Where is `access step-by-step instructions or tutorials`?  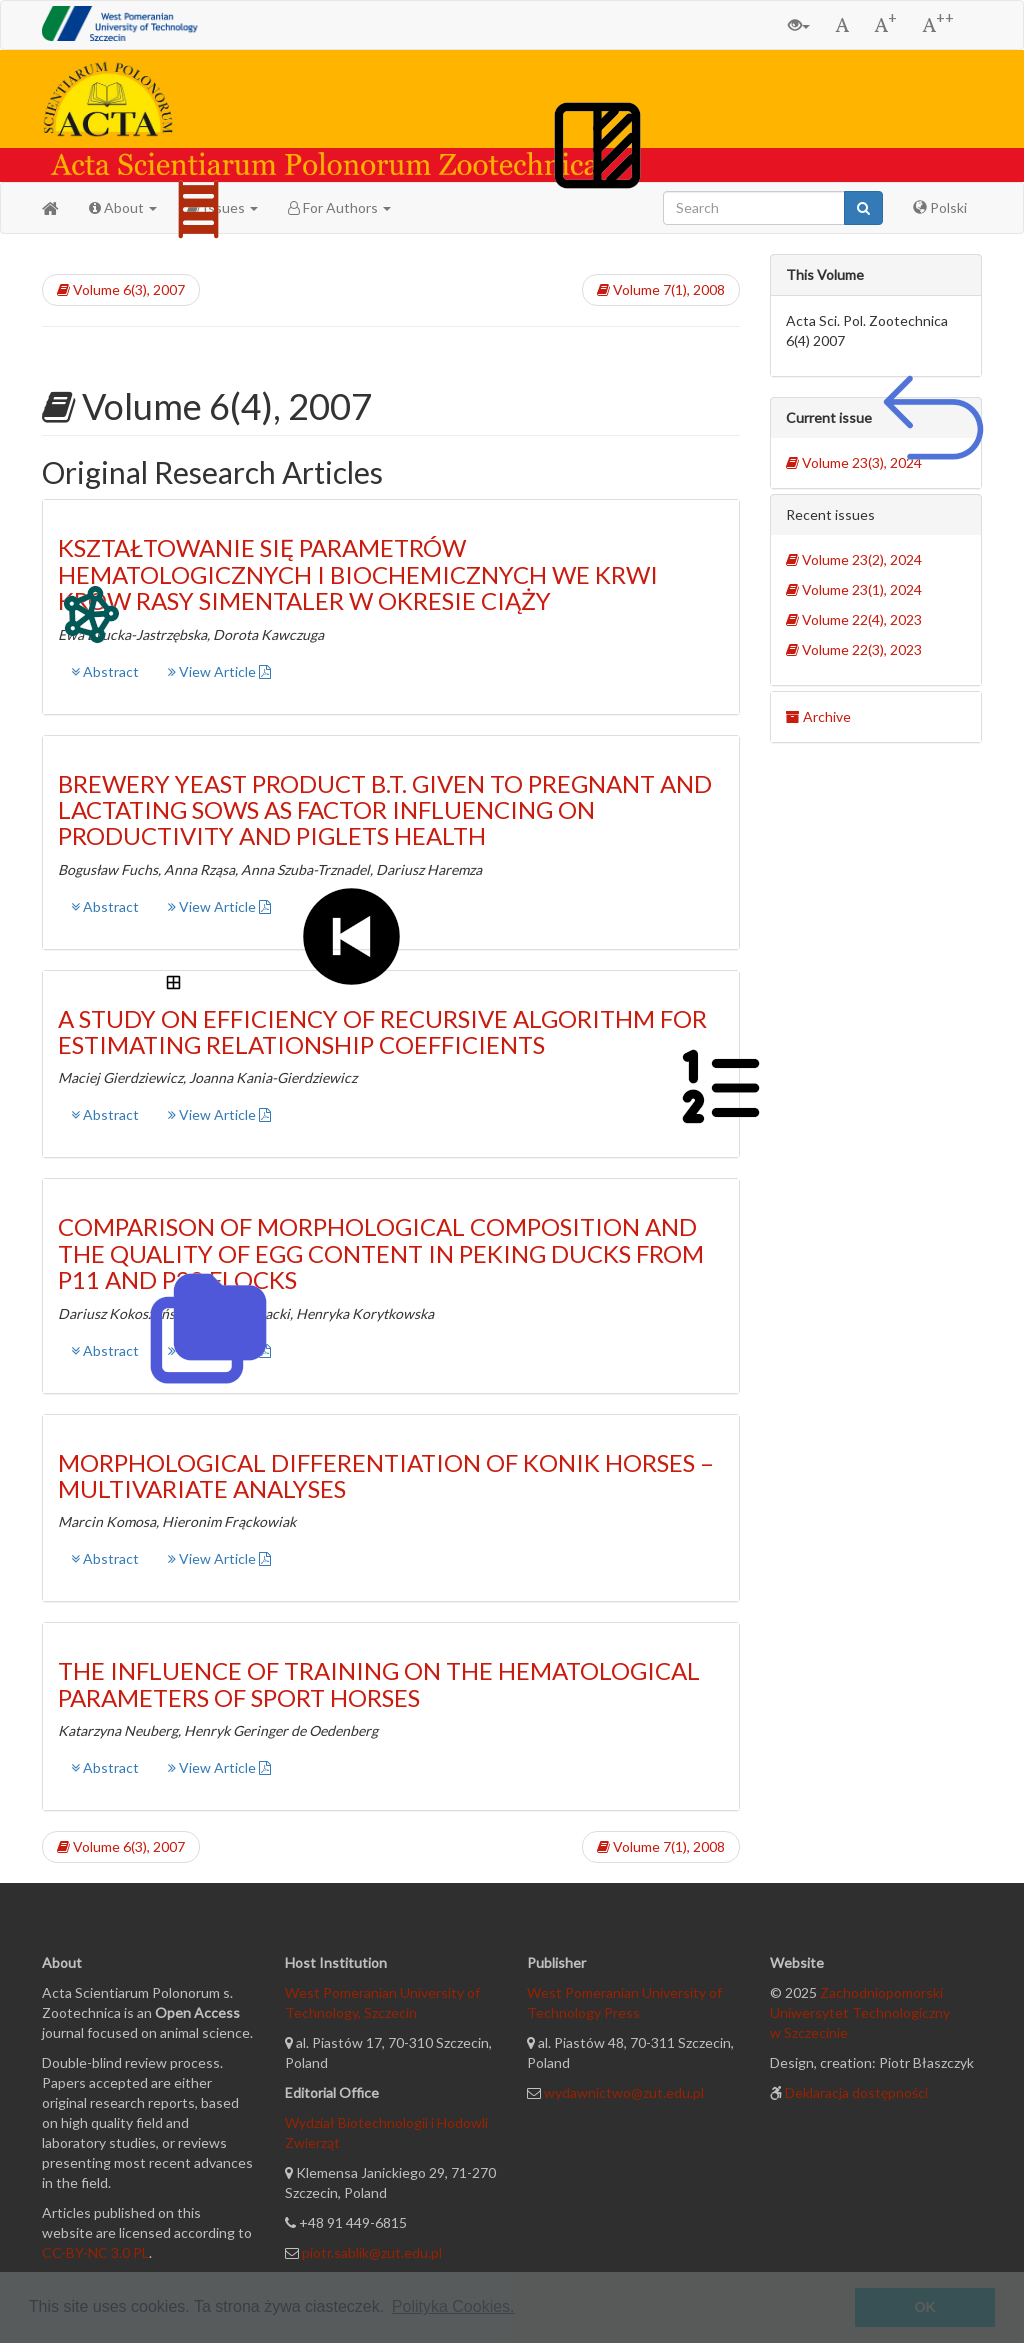
access step-by-step instructions or tutorials is located at coordinates (198, 209).